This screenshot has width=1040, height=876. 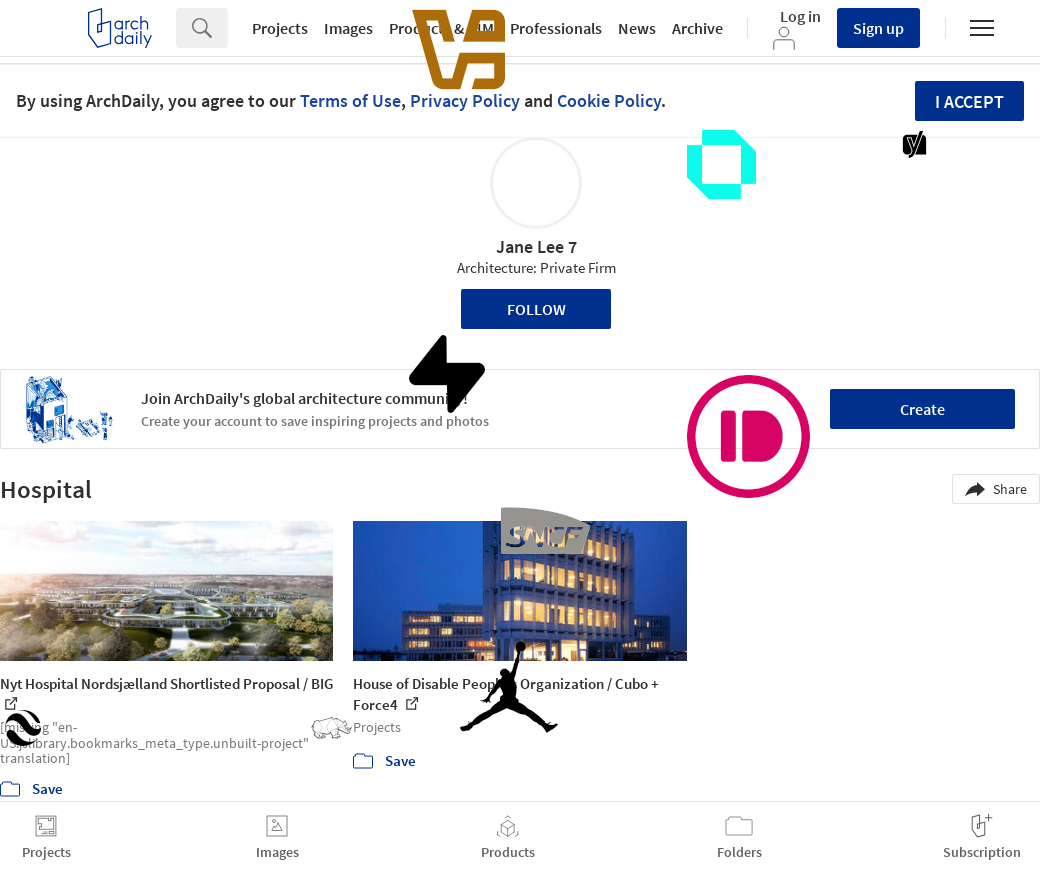 I want to click on supabase logo, so click(x=447, y=374).